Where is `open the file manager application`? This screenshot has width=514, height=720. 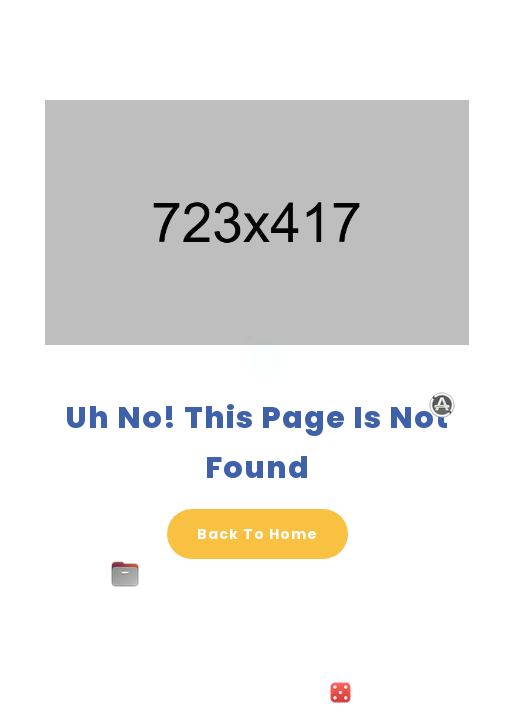 open the file manager application is located at coordinates (125, 574).